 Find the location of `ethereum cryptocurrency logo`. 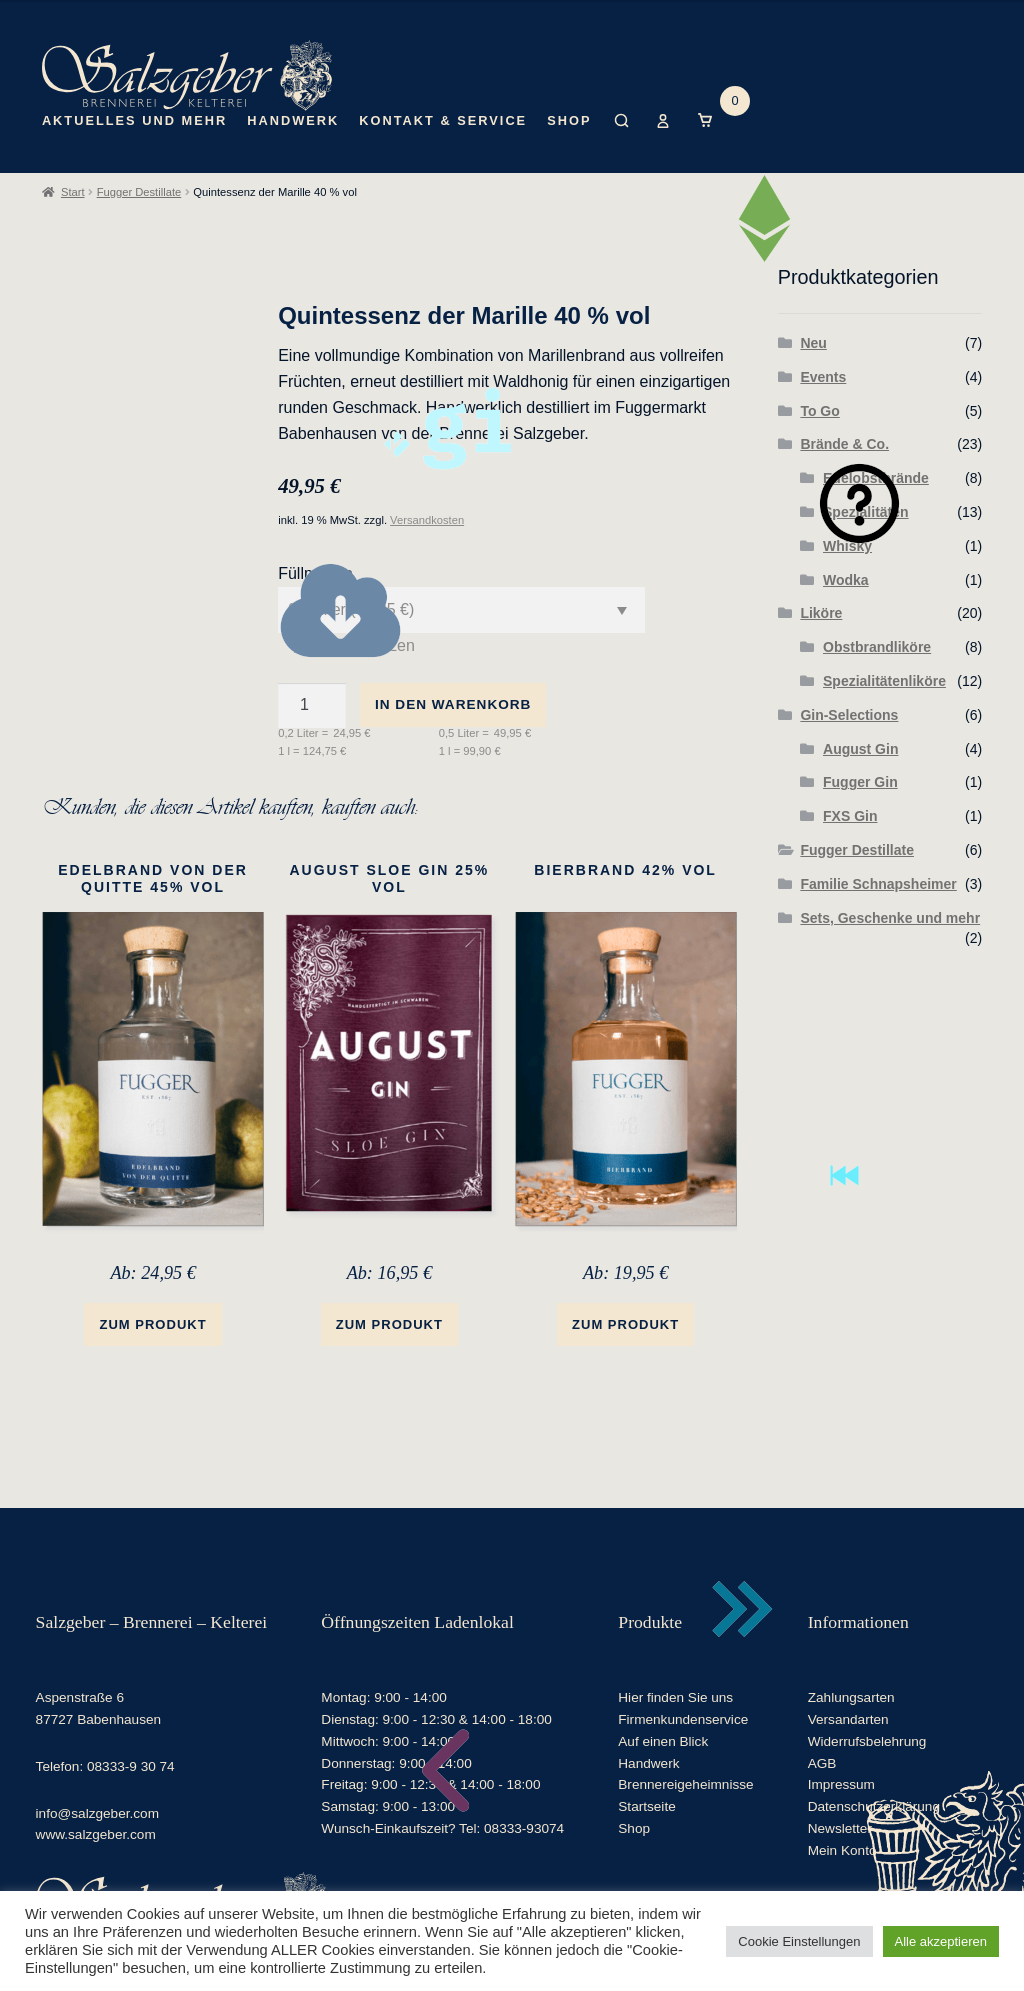

ethereum cryptocurrency logo is located at coordinates (764, 218).